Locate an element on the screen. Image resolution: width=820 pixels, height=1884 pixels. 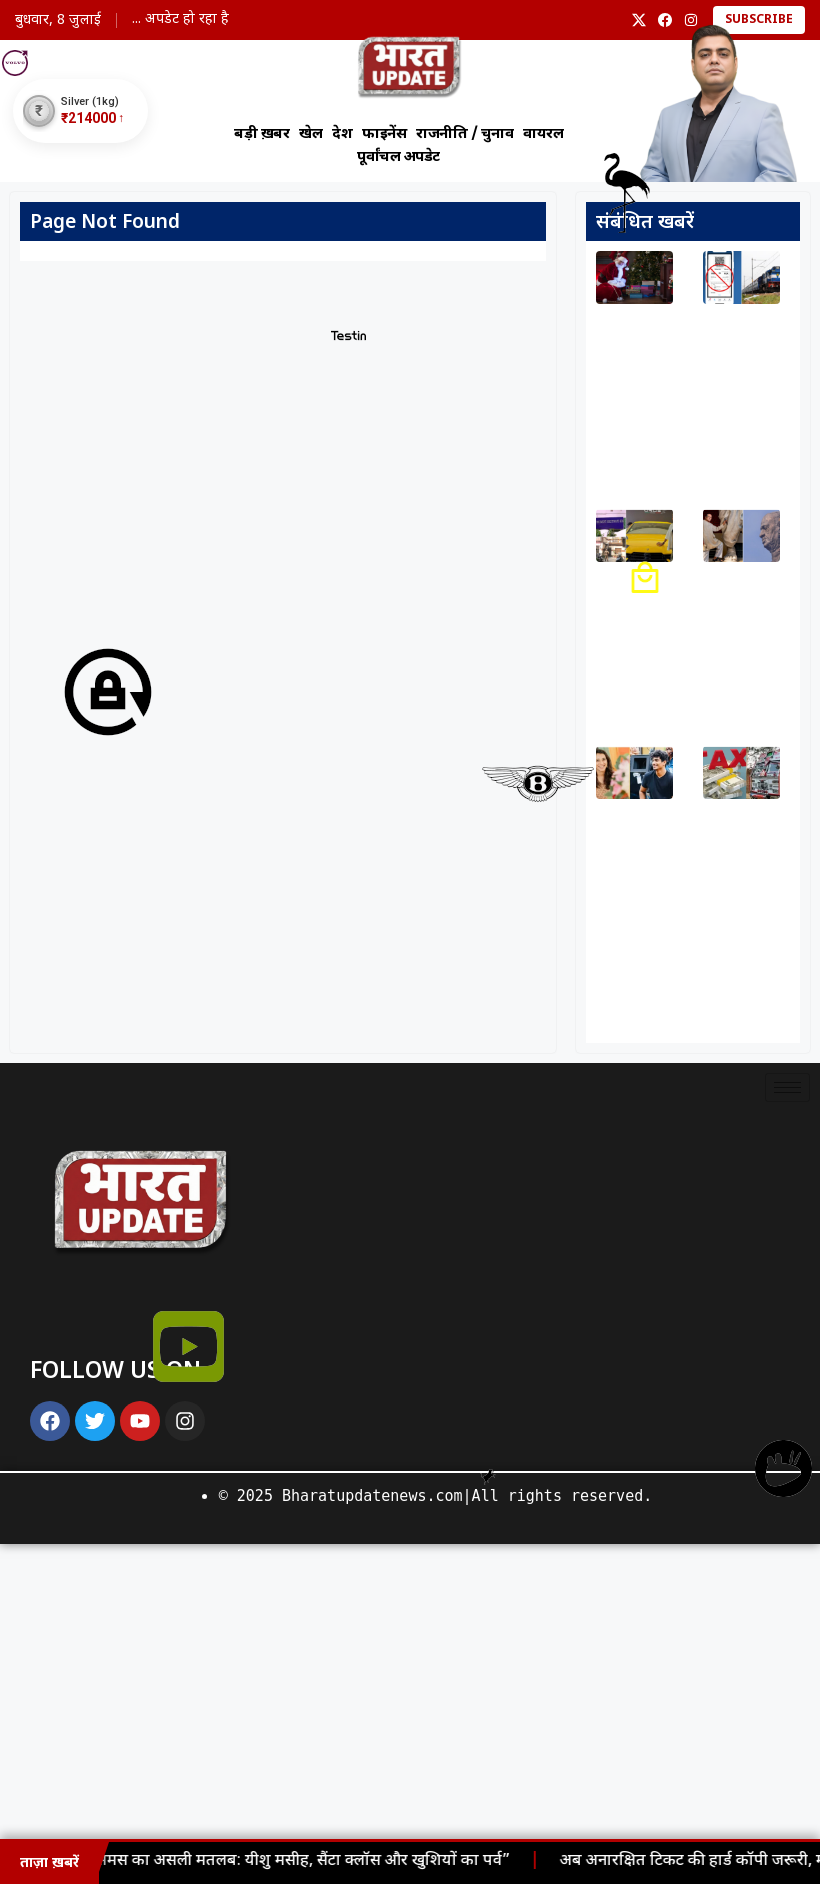
Silver Airways airline logo is located at coordinates (627, 193).